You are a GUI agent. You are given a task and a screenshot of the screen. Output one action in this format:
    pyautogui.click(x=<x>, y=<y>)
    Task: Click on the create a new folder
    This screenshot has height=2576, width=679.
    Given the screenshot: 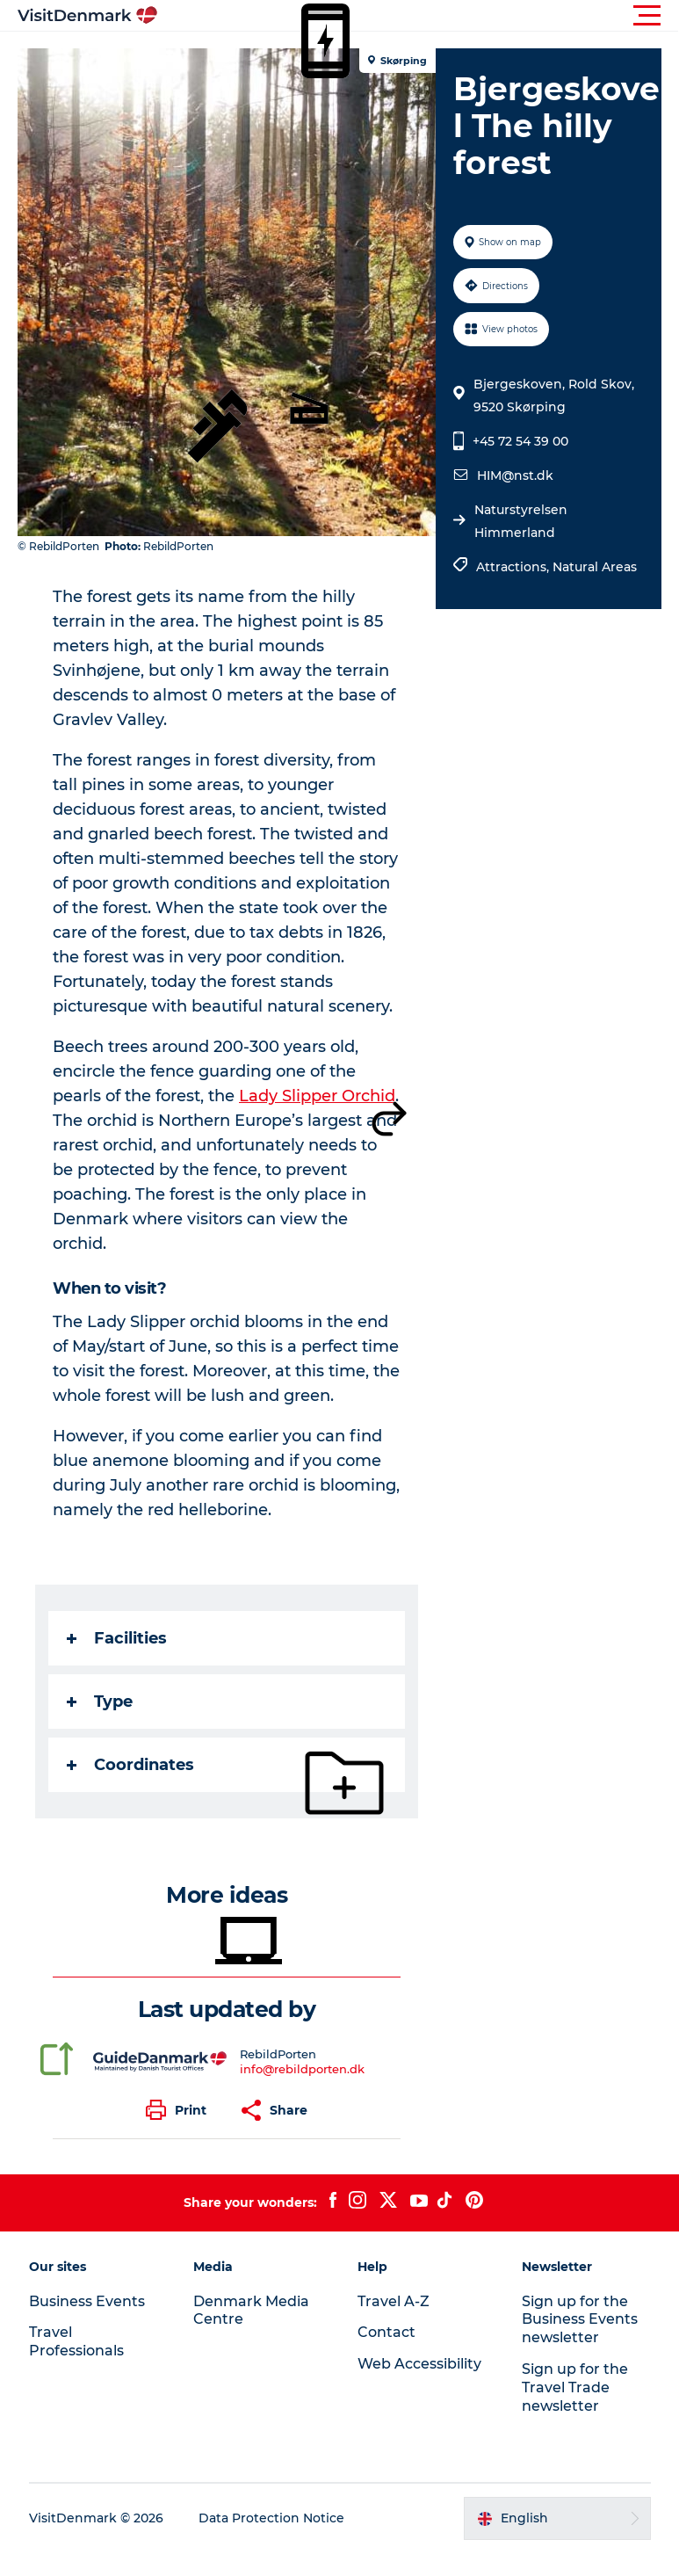 What is the action you would take?
    pyautogui.click(x=344, y=1781)
    